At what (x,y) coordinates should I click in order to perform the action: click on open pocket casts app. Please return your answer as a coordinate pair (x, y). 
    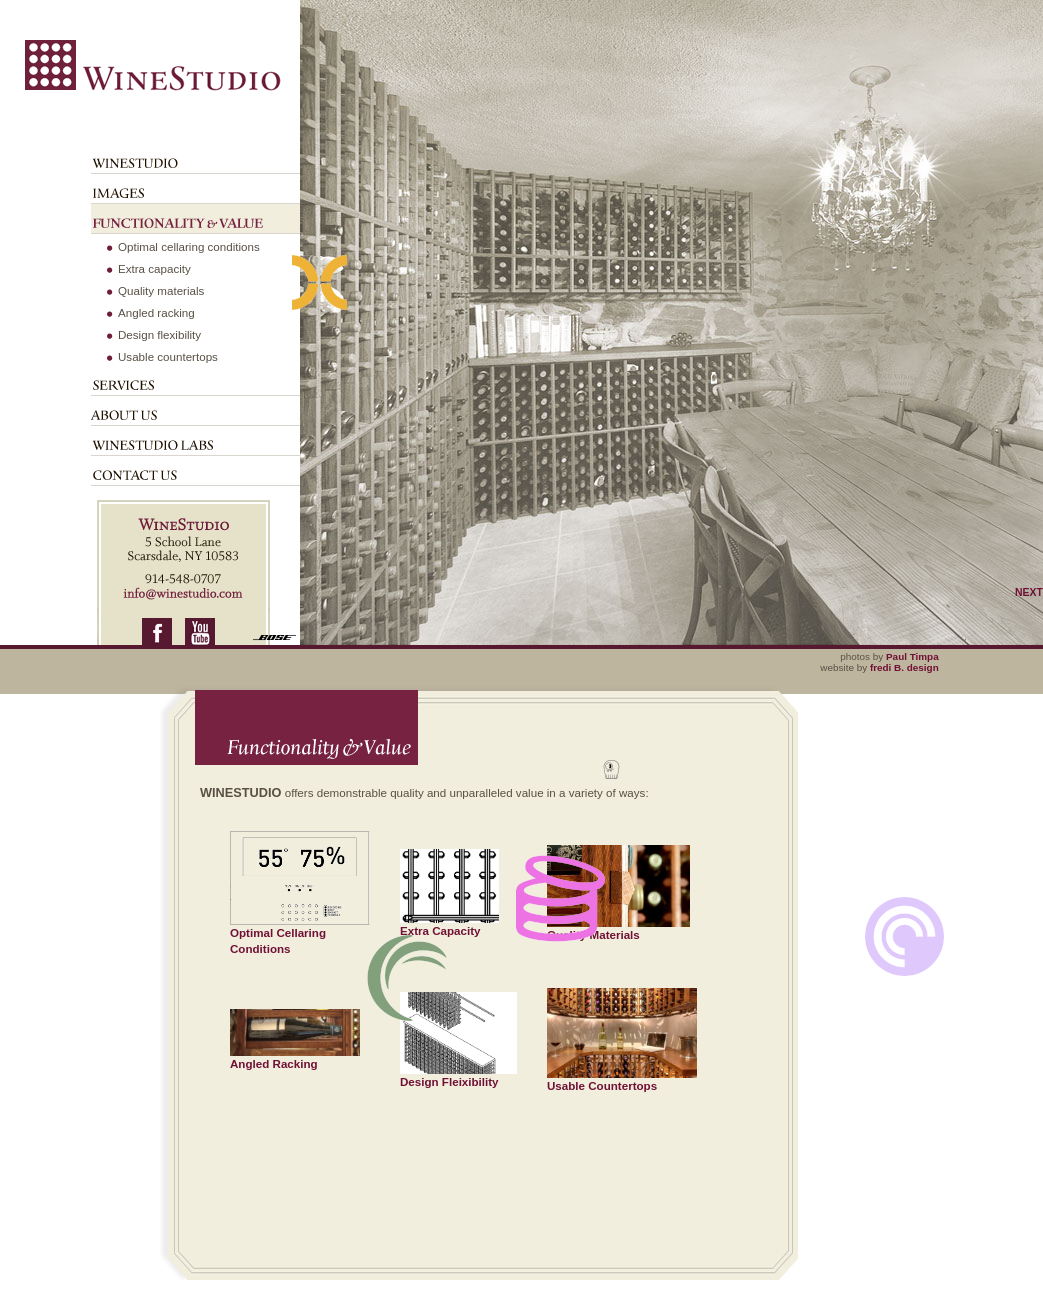
    Looking at the image, I should click on (904, 936).